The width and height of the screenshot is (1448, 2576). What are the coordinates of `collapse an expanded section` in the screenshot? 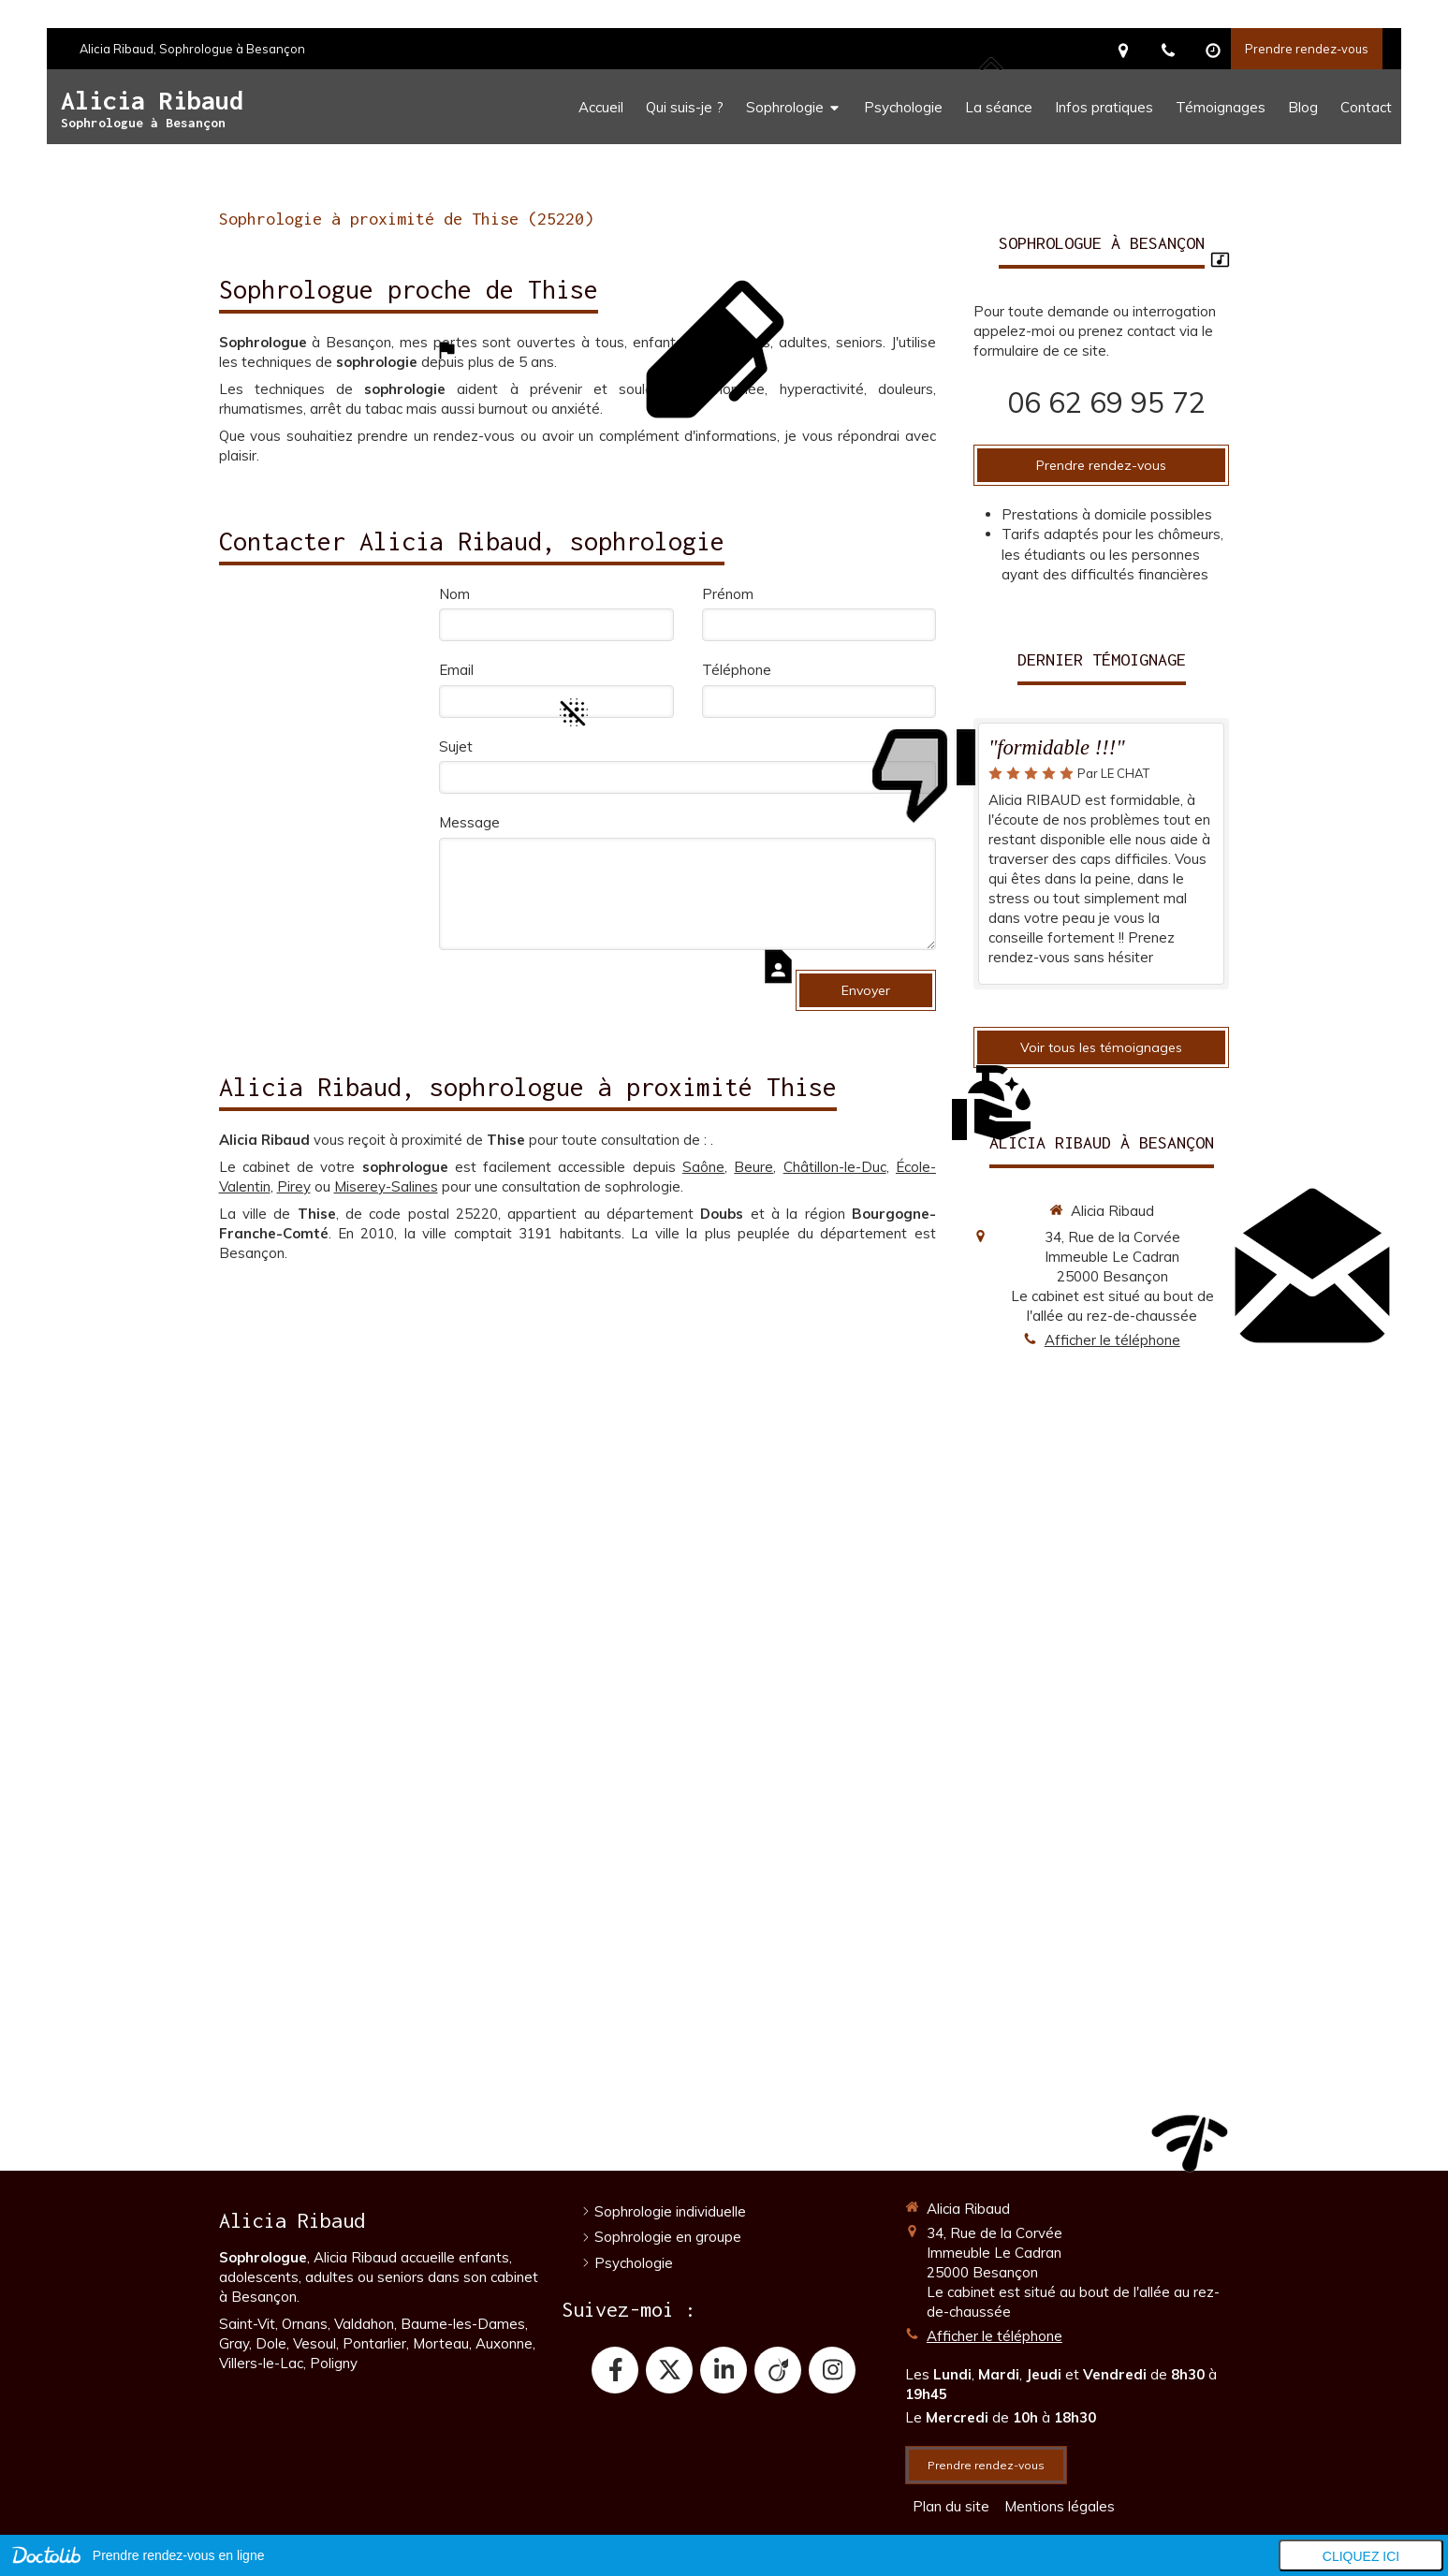 It's located at (991, 65).